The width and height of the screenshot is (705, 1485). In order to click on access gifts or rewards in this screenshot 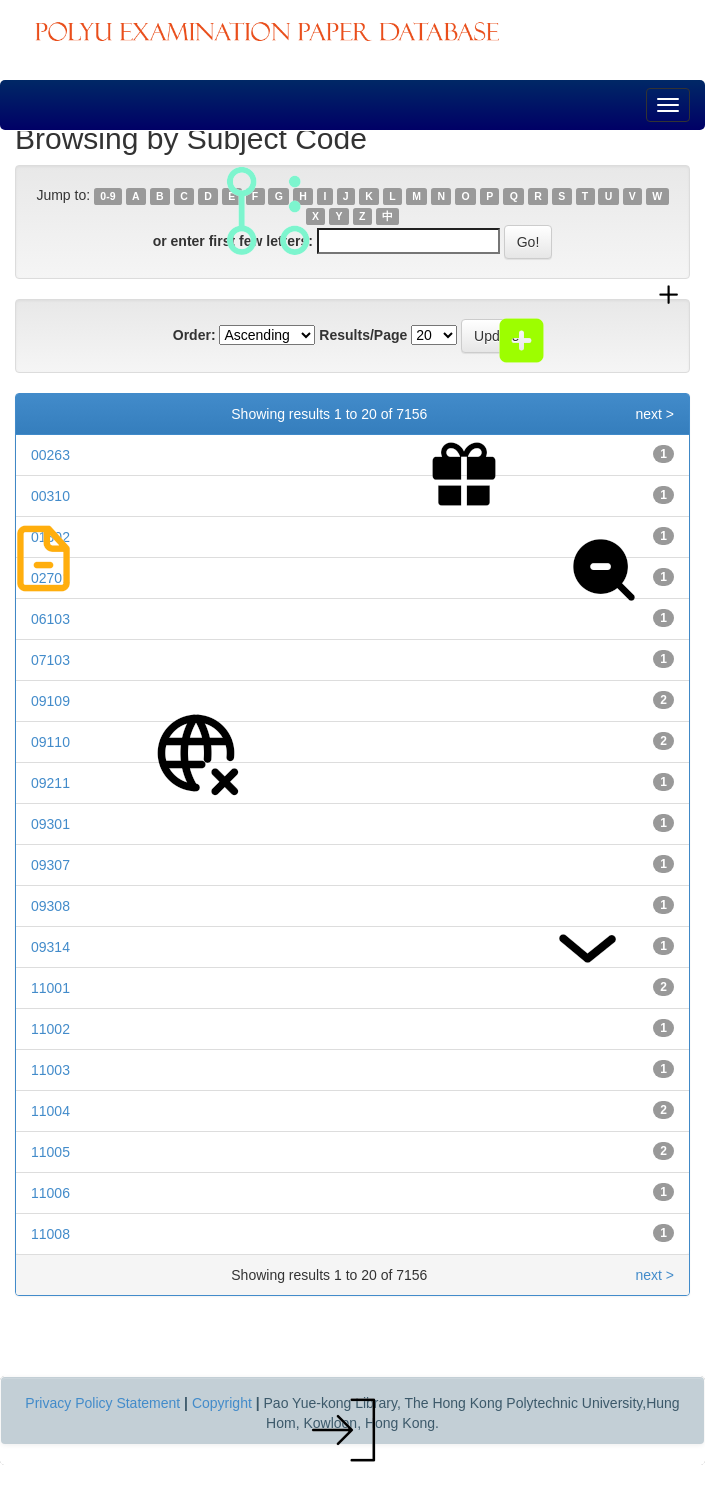, I will do `click(464, 474)`.